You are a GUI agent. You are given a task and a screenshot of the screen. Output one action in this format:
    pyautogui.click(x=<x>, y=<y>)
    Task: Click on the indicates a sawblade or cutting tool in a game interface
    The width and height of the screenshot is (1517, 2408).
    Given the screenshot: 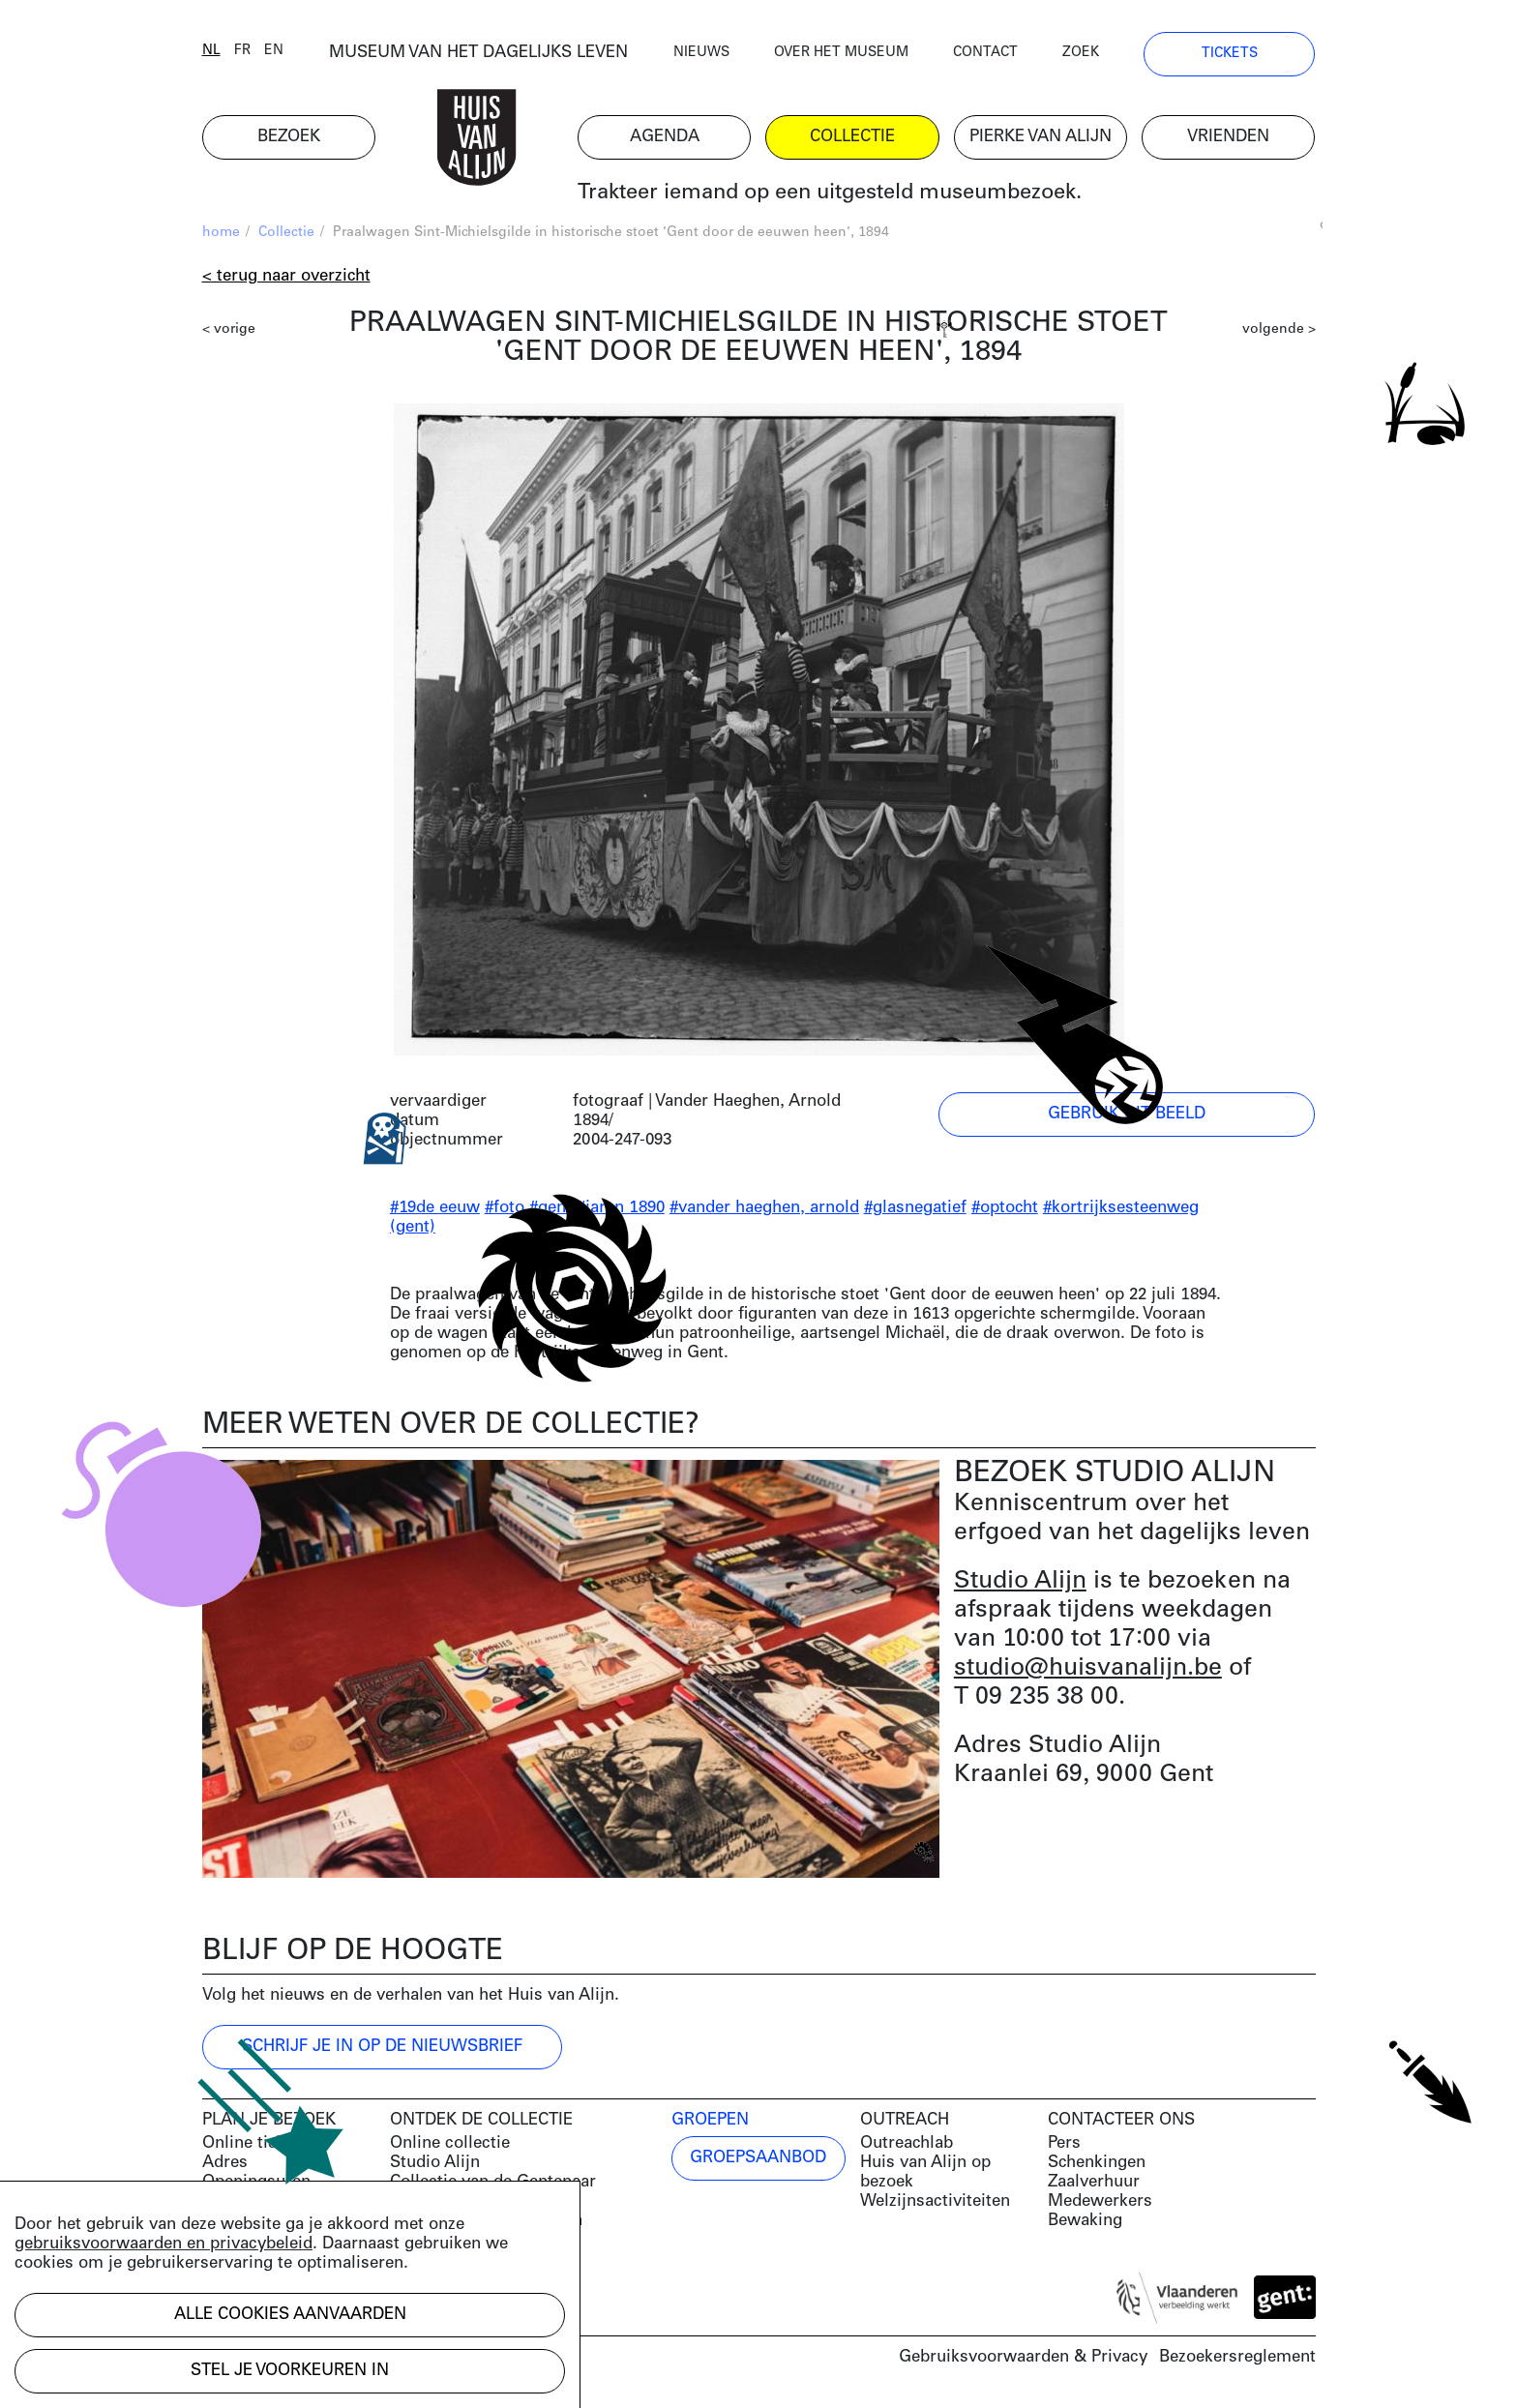 What is the action you would take?
    pyautogui.click(x=572, y=1286)
    